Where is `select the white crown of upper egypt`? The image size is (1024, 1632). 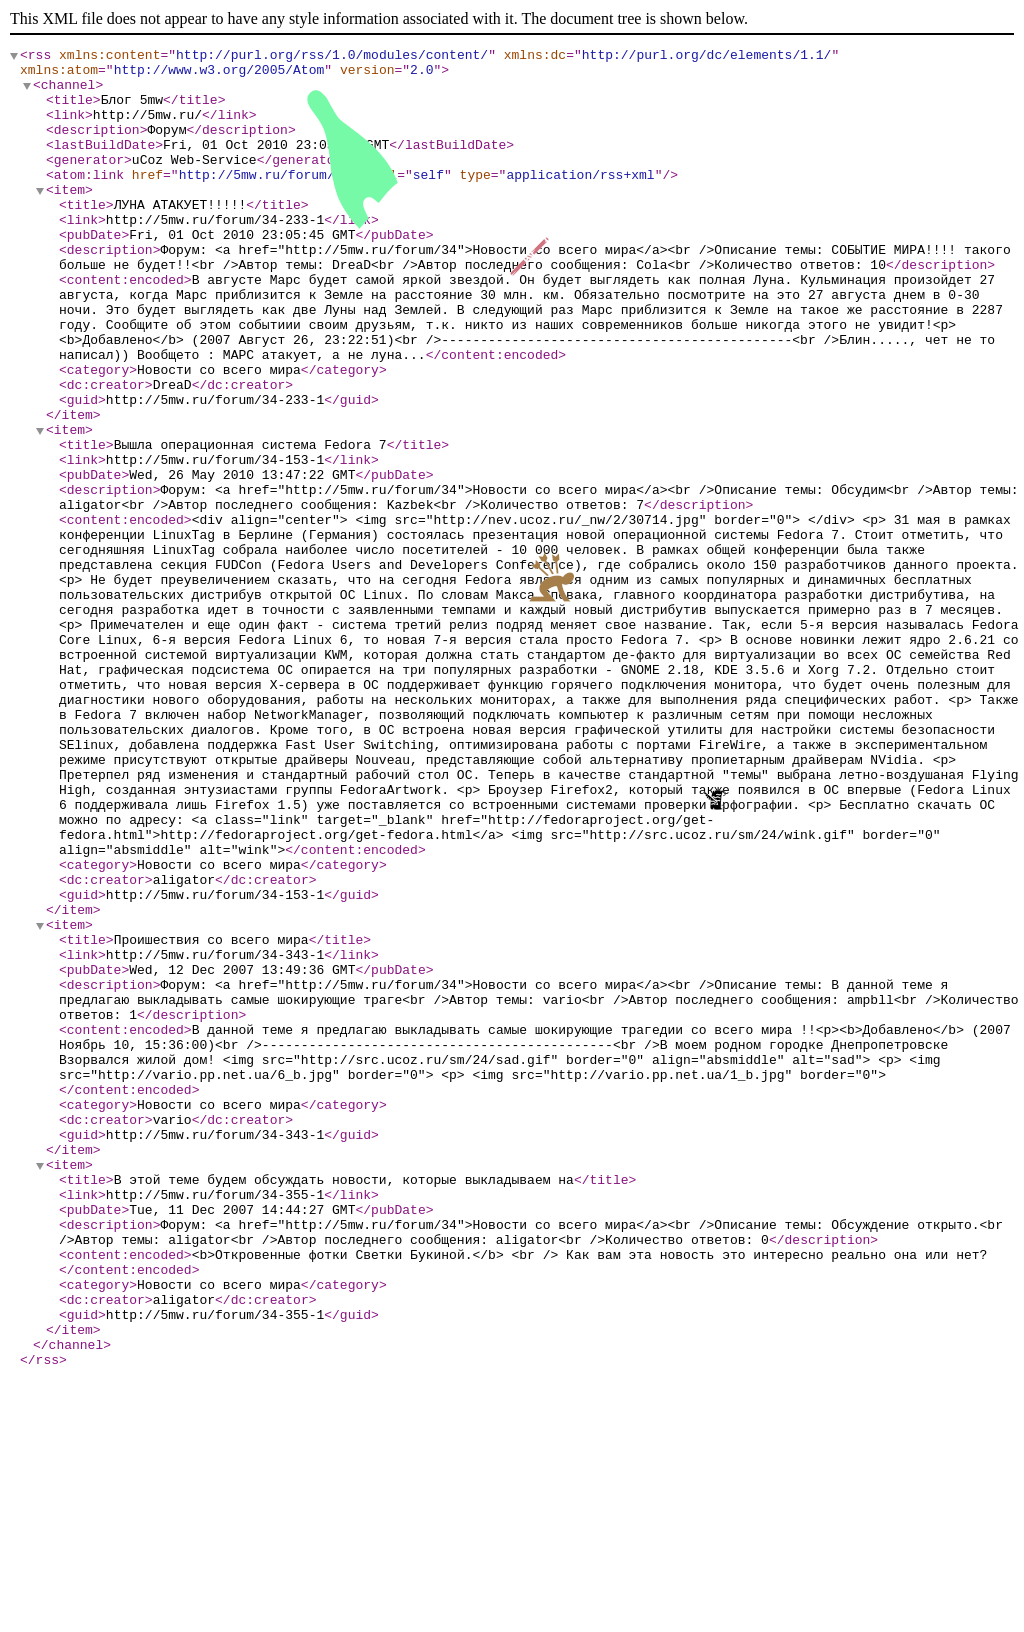
select the white crown of upper egypt is located at coordinates (352, 159).